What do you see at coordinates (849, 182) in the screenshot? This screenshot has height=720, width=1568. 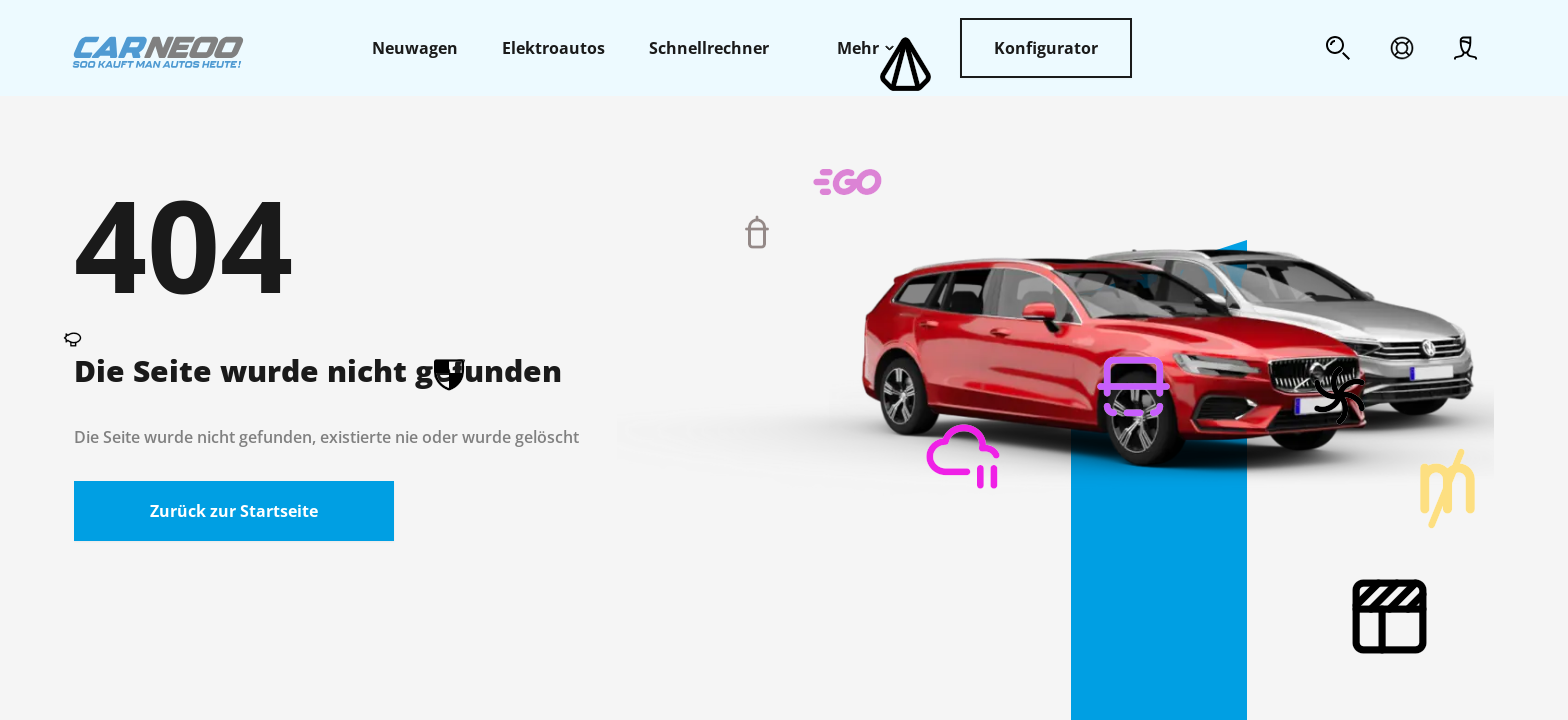 I see `go programming language logo` at bounding box center [849, 182].